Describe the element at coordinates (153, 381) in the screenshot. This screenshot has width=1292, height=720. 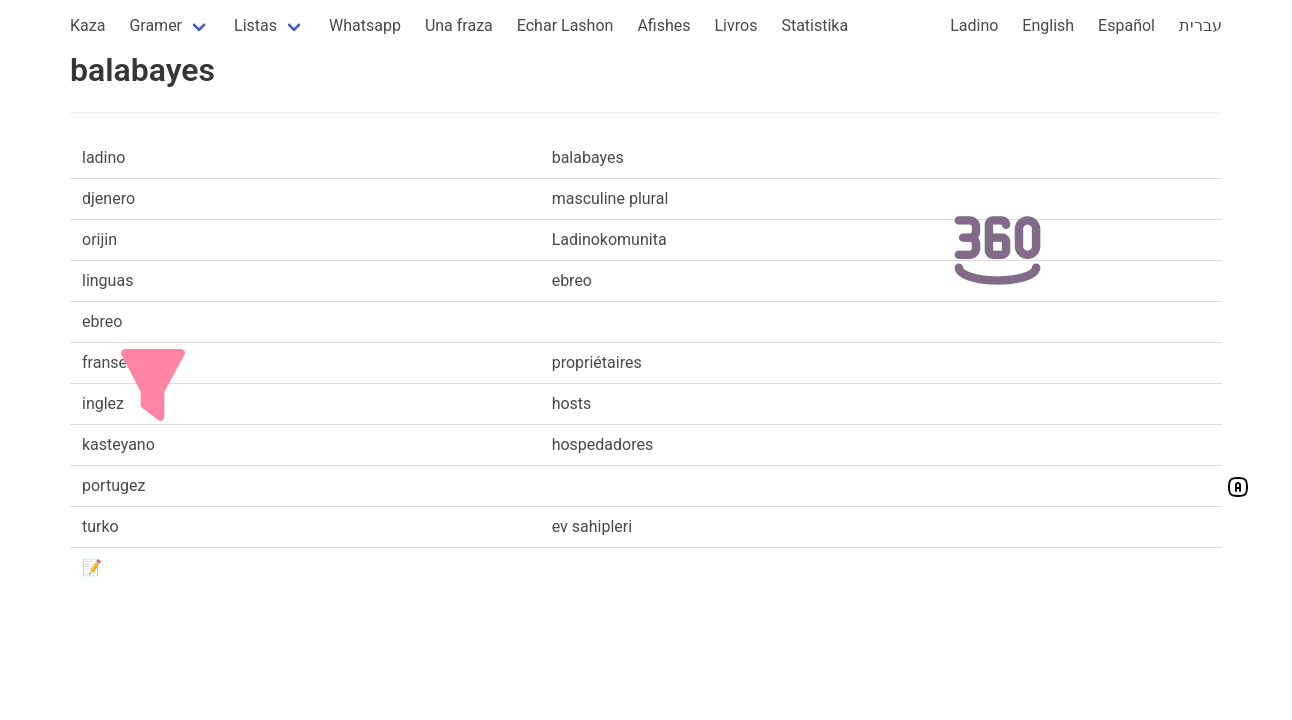
I see `filter results or content` at that location.